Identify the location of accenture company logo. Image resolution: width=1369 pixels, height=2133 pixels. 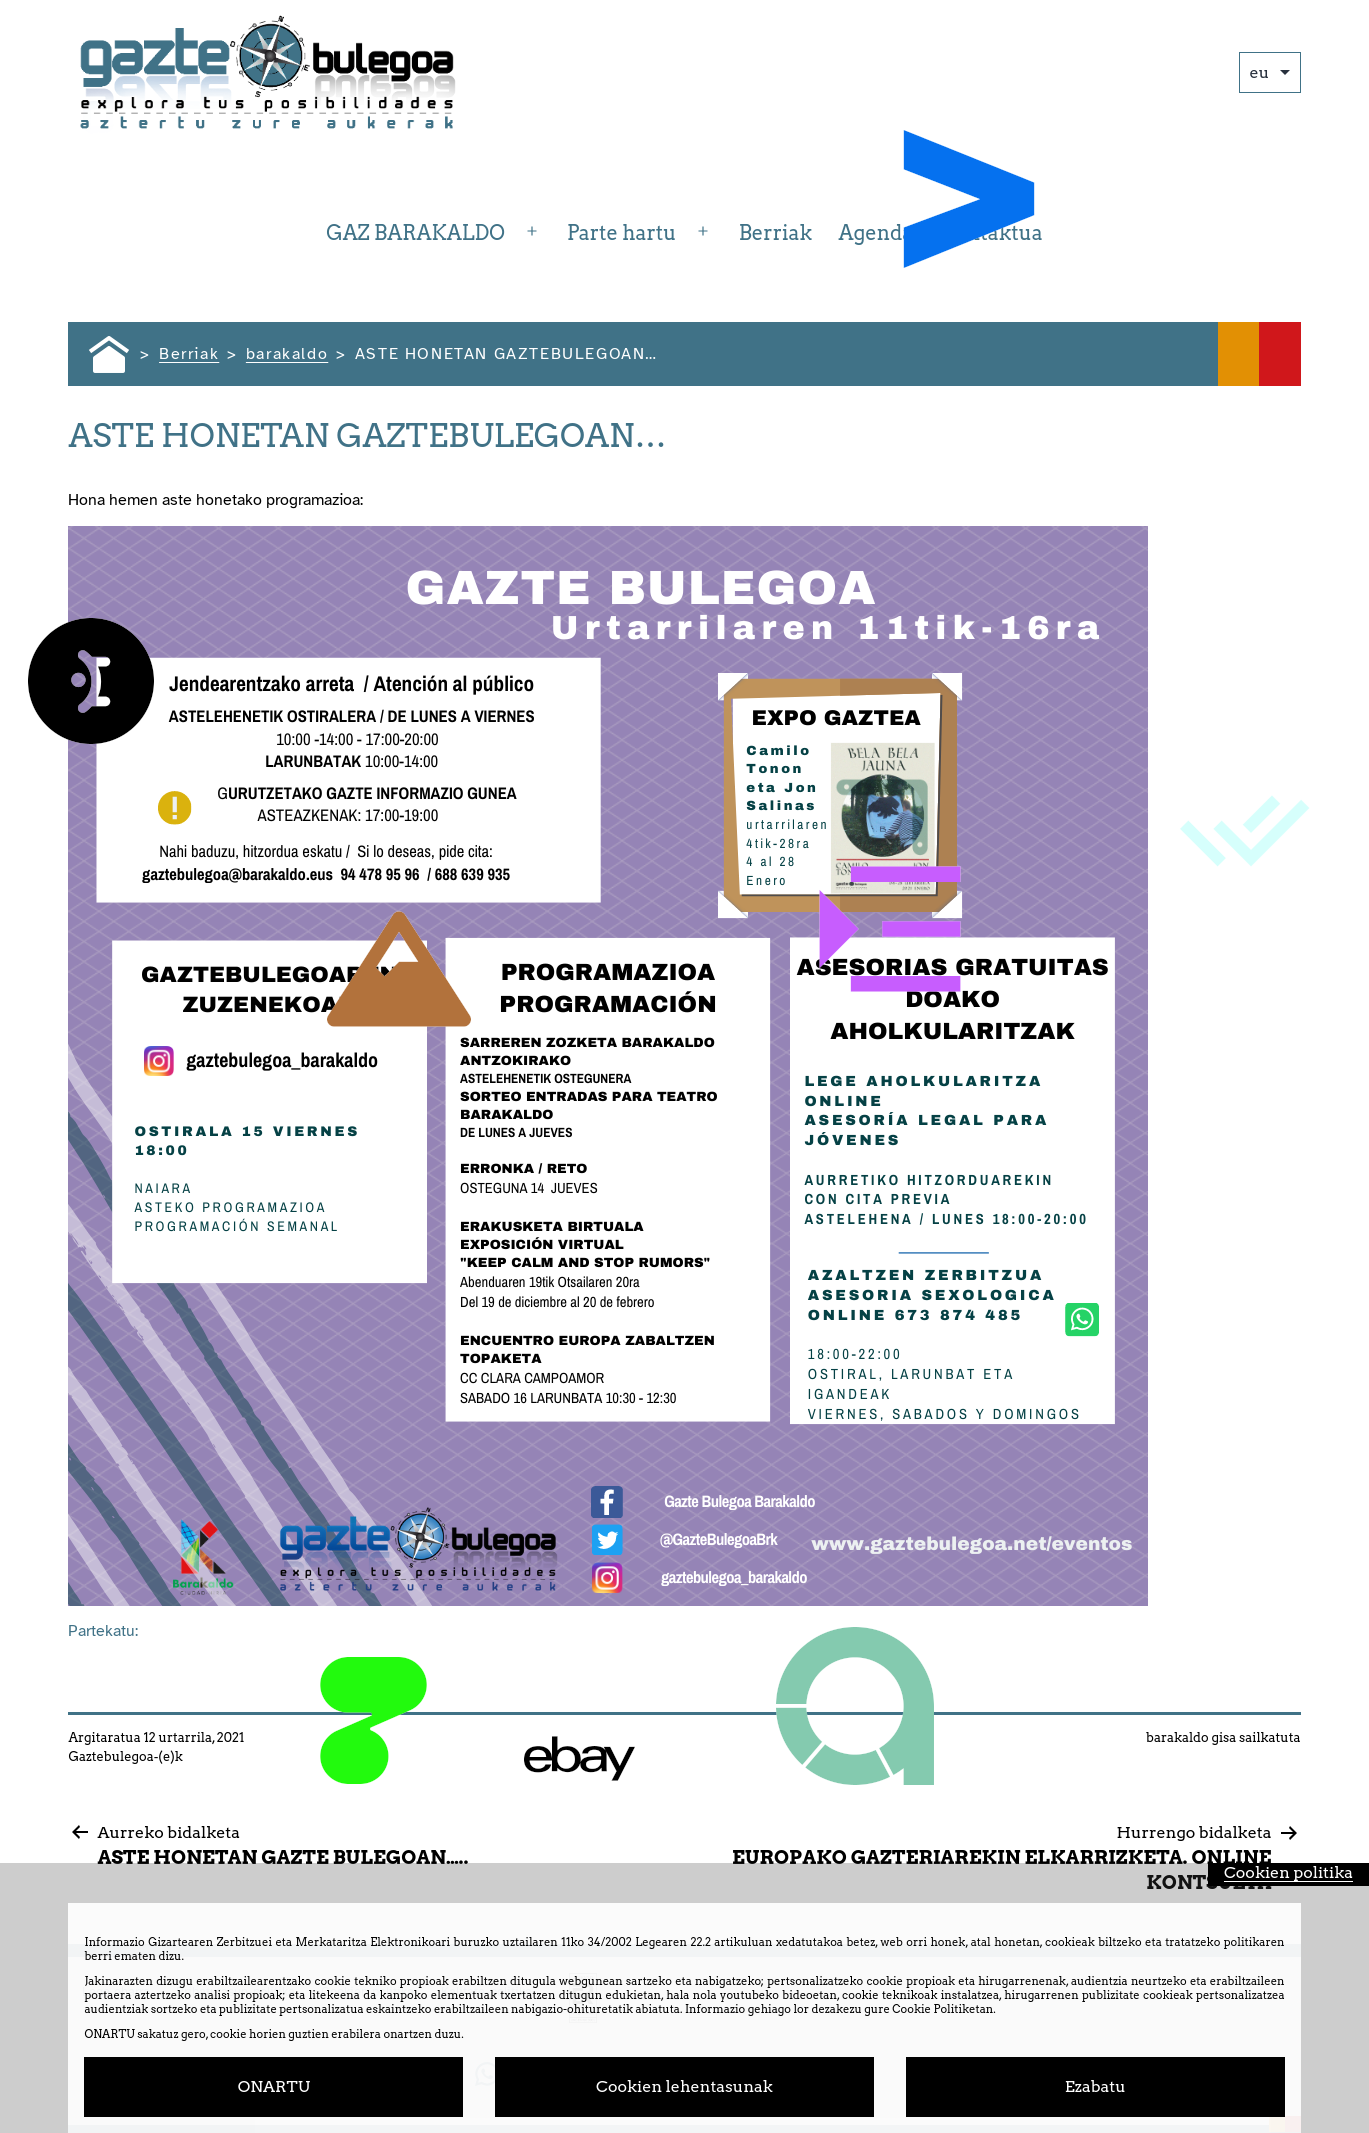
(969, 199).